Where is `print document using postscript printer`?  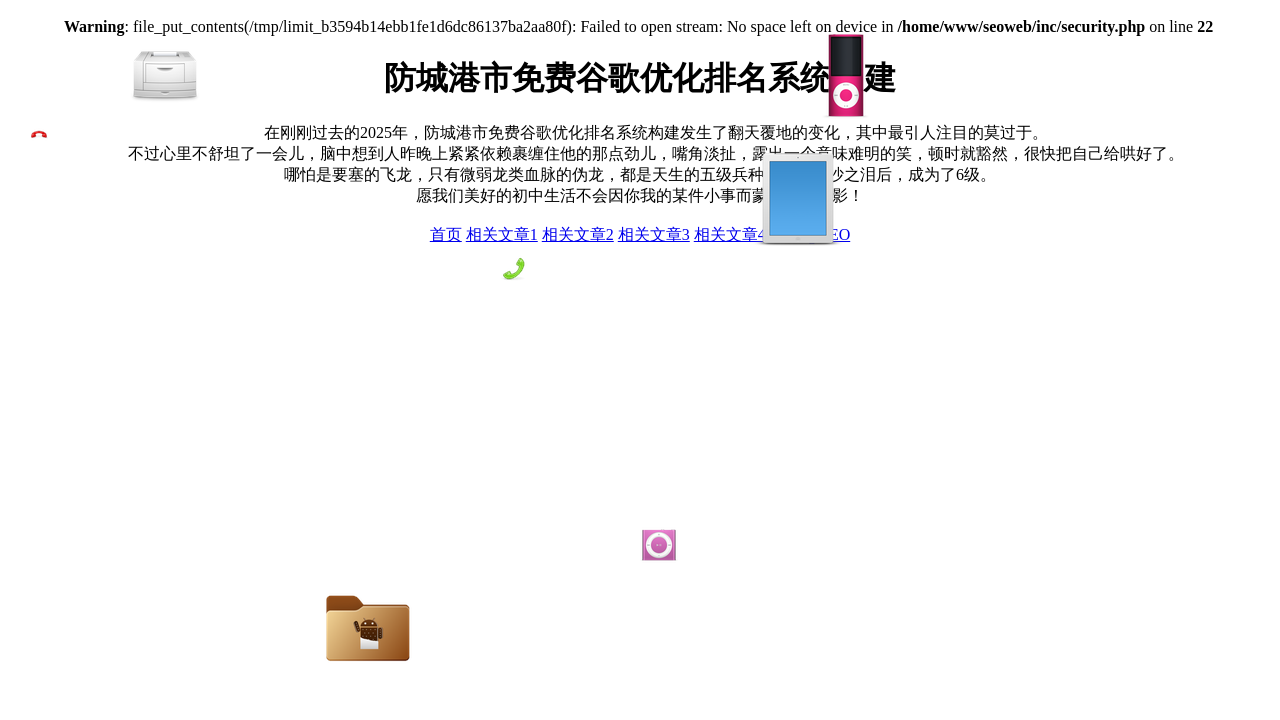
print document using postscript printer is located at coordinates (165, 75).